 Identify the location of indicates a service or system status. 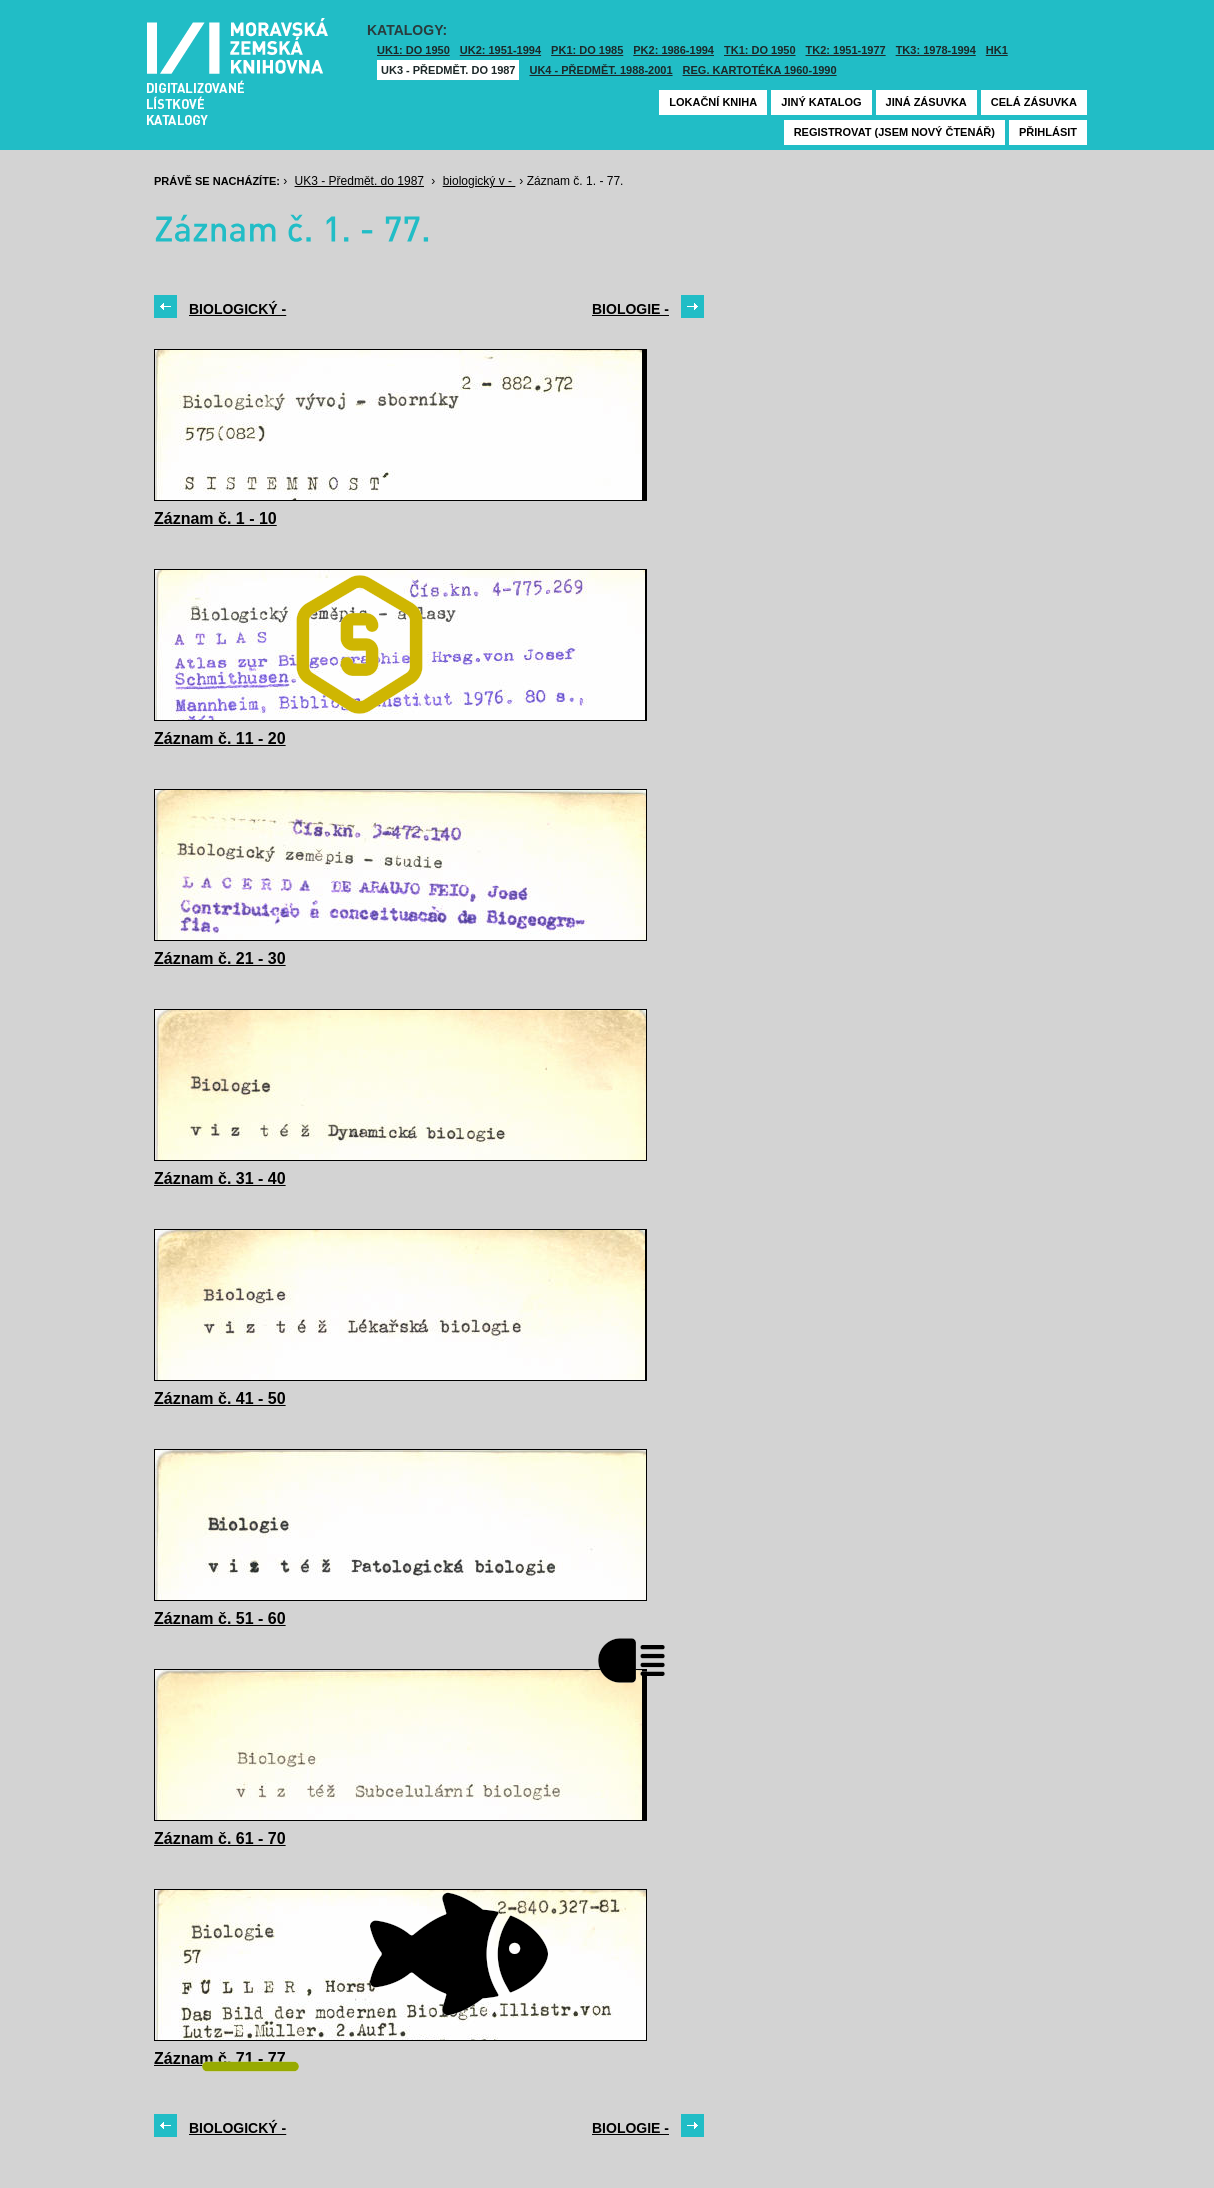
(359, 644).